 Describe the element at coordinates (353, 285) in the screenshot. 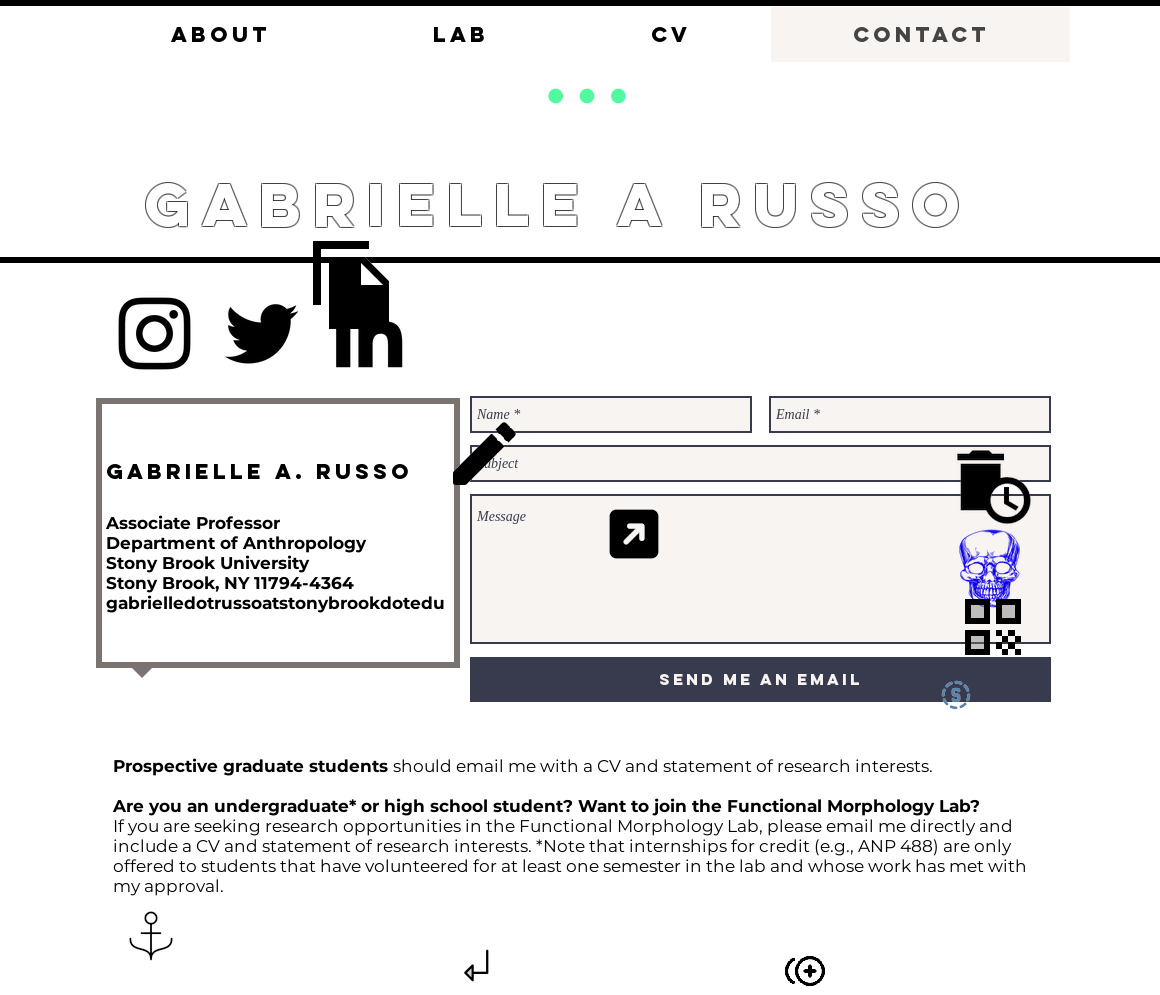

I see `copy file to clipboard` at that location.